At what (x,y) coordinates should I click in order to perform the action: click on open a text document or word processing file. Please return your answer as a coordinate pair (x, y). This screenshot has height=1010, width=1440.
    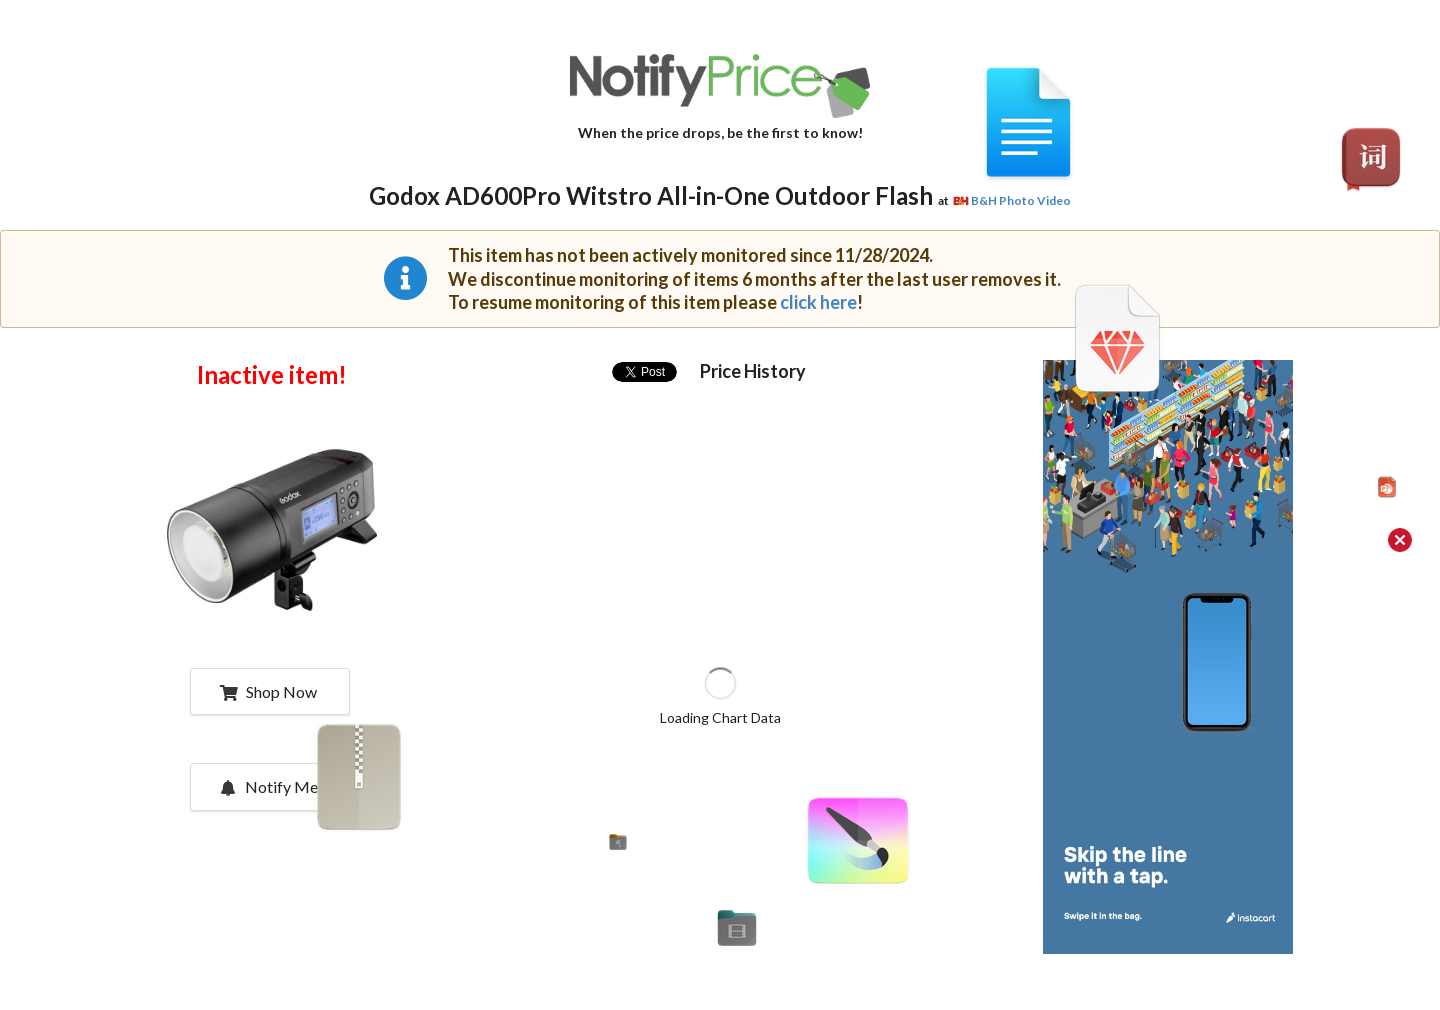
    Looking at the image, I should click on (1028, 124).